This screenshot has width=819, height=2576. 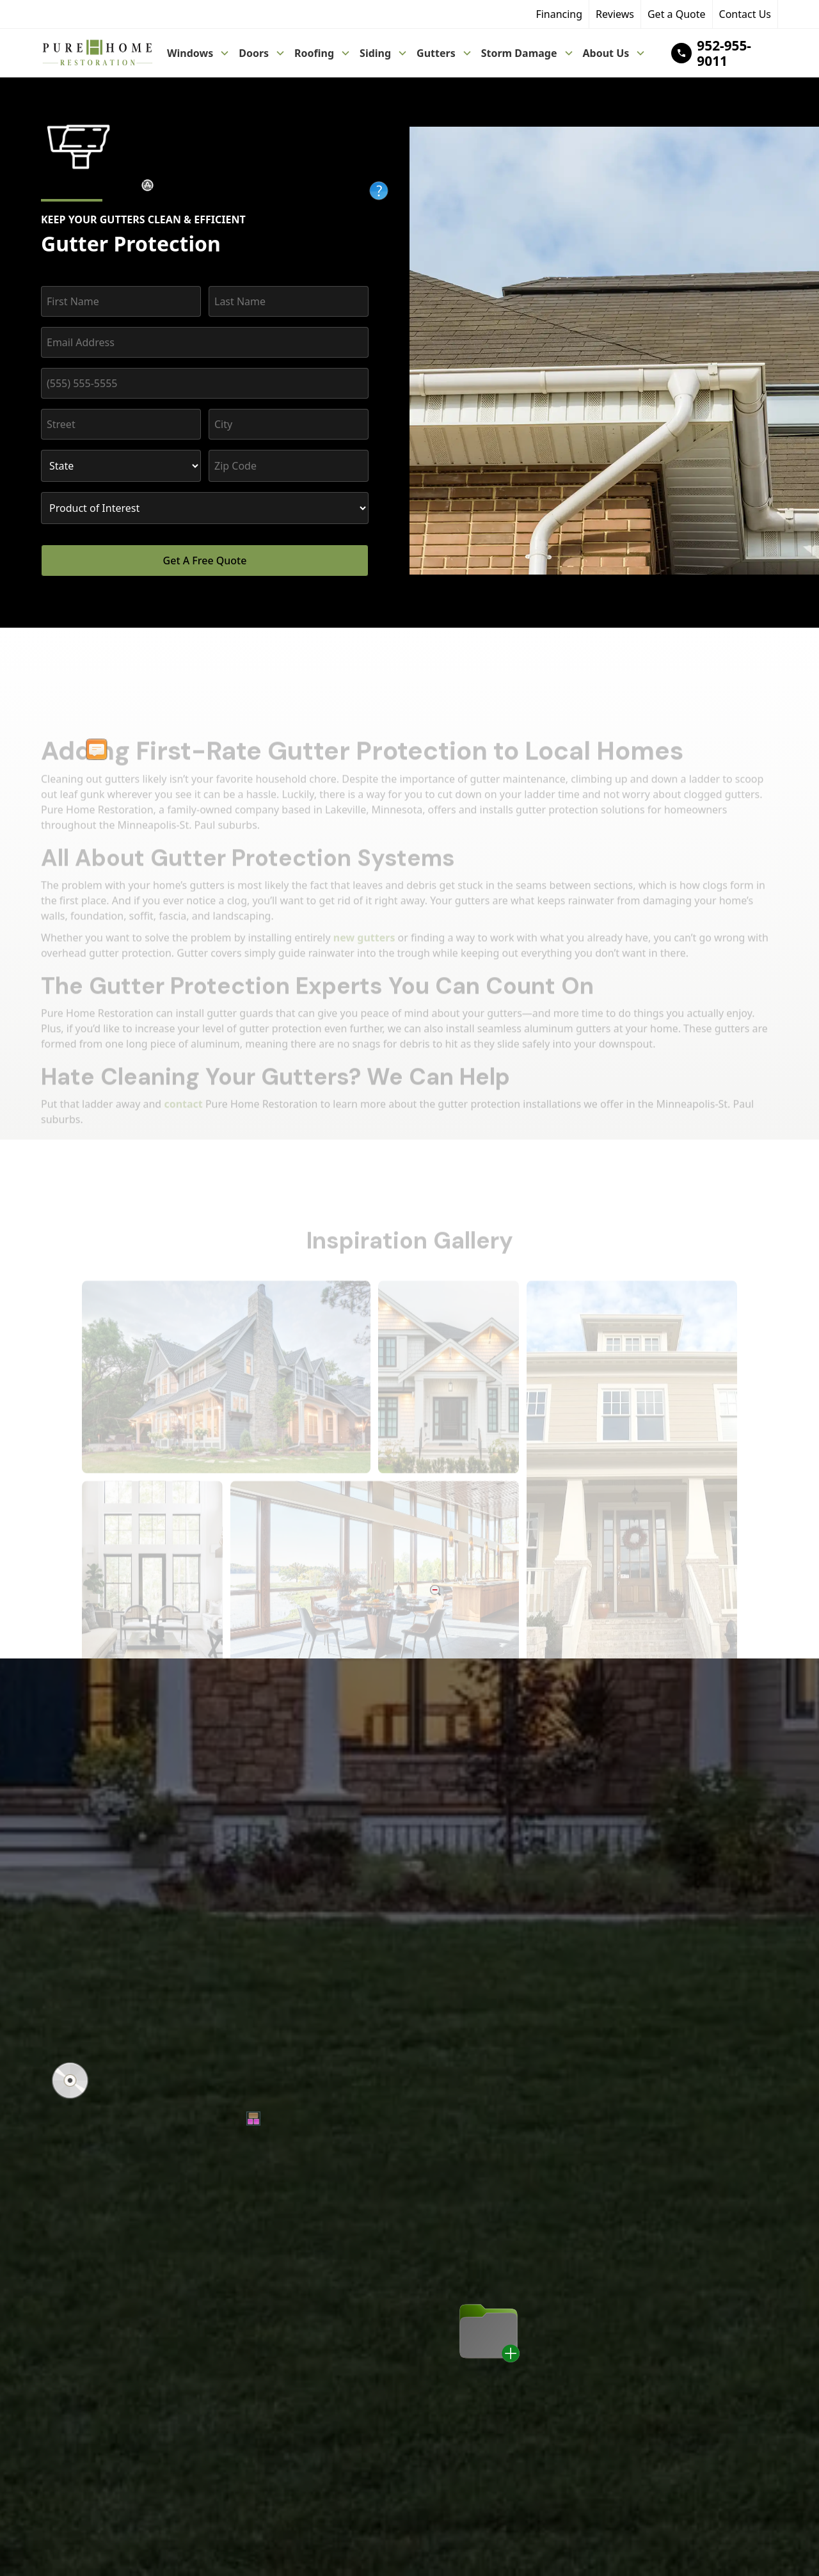 What do you see at coordinates (435, 1590) in the screenshot?
I see `zoom out of the current view` at bounding box center [435, 1590].